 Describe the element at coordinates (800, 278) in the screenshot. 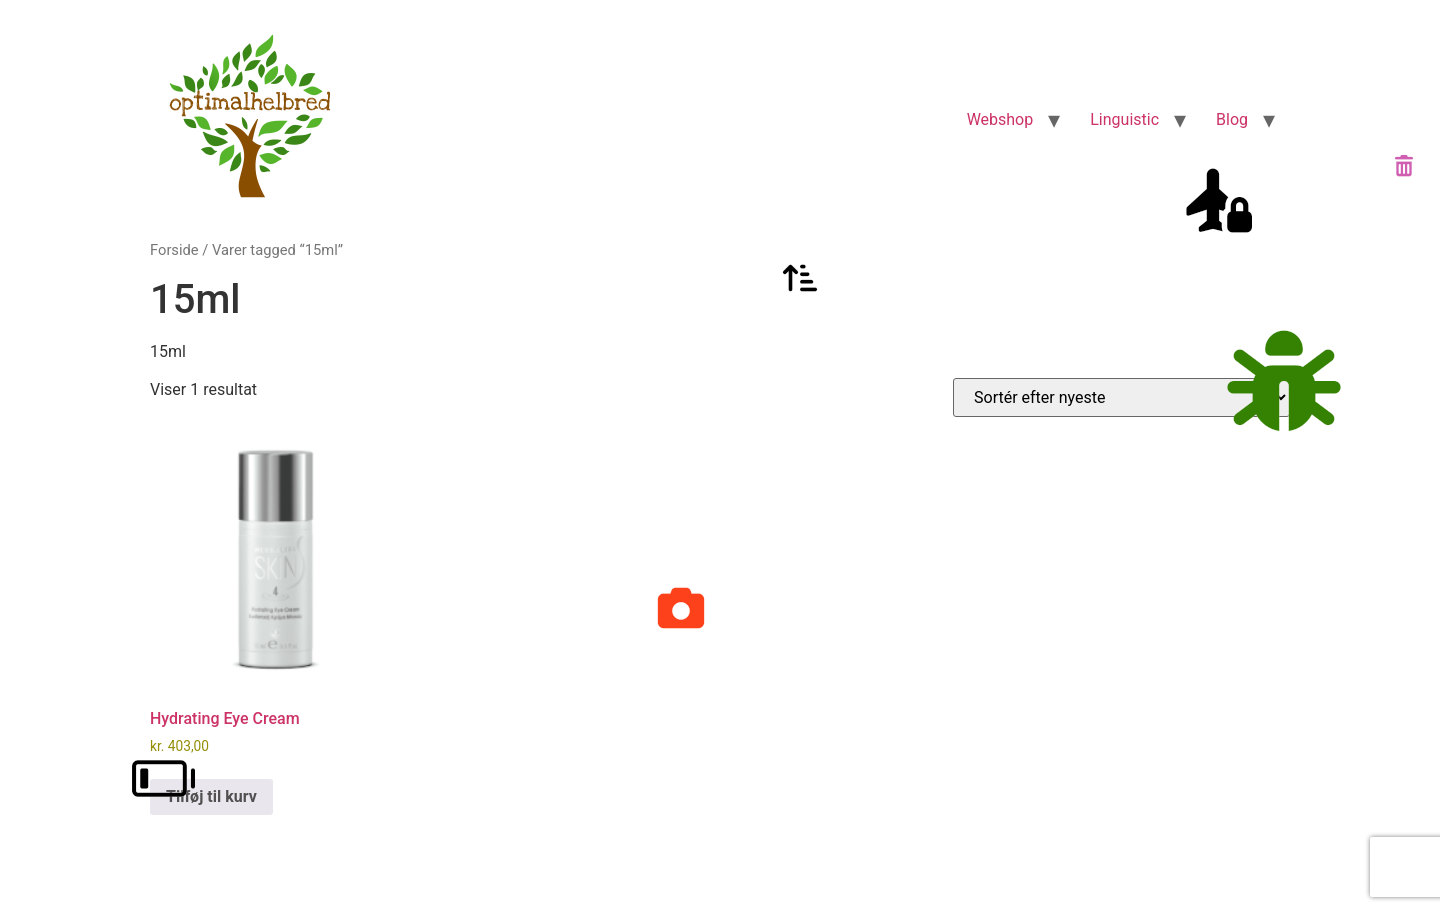

I see `sort items in ascending order` at that location.